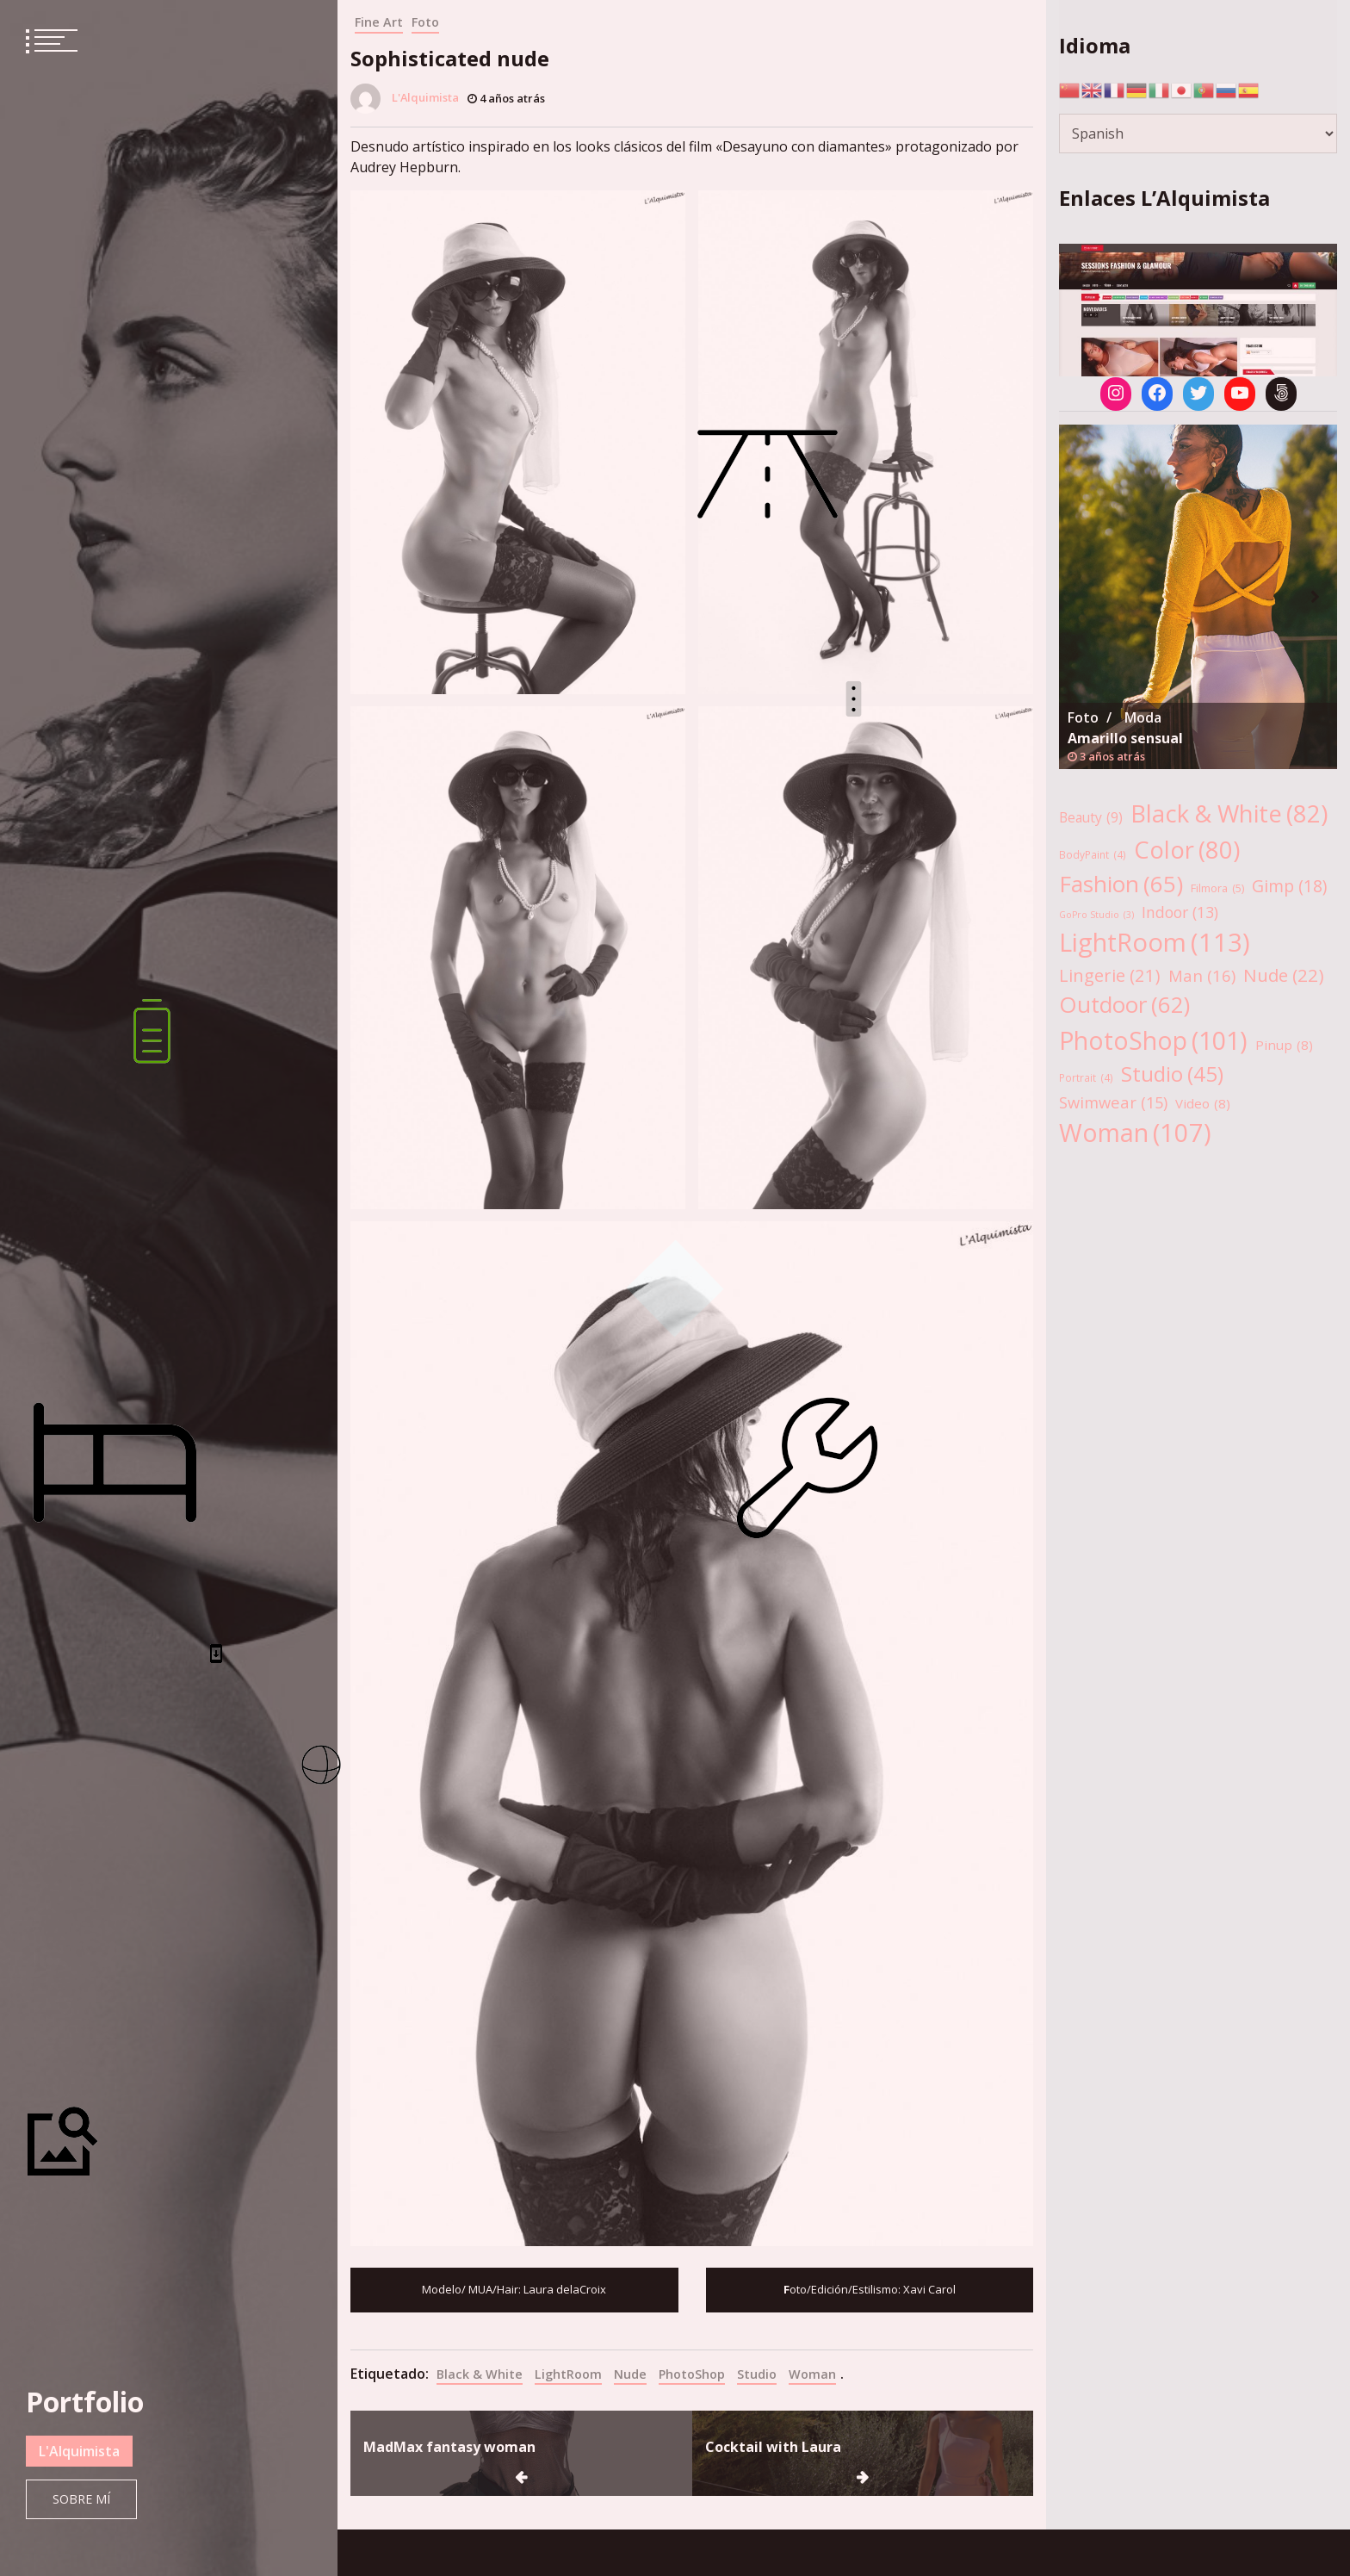 Image resolution: width=1350 pixels, height=2576 pixels. Describe the element at coordinates (216, 1654) in the screenshot. I see `system update available for download` at that location.